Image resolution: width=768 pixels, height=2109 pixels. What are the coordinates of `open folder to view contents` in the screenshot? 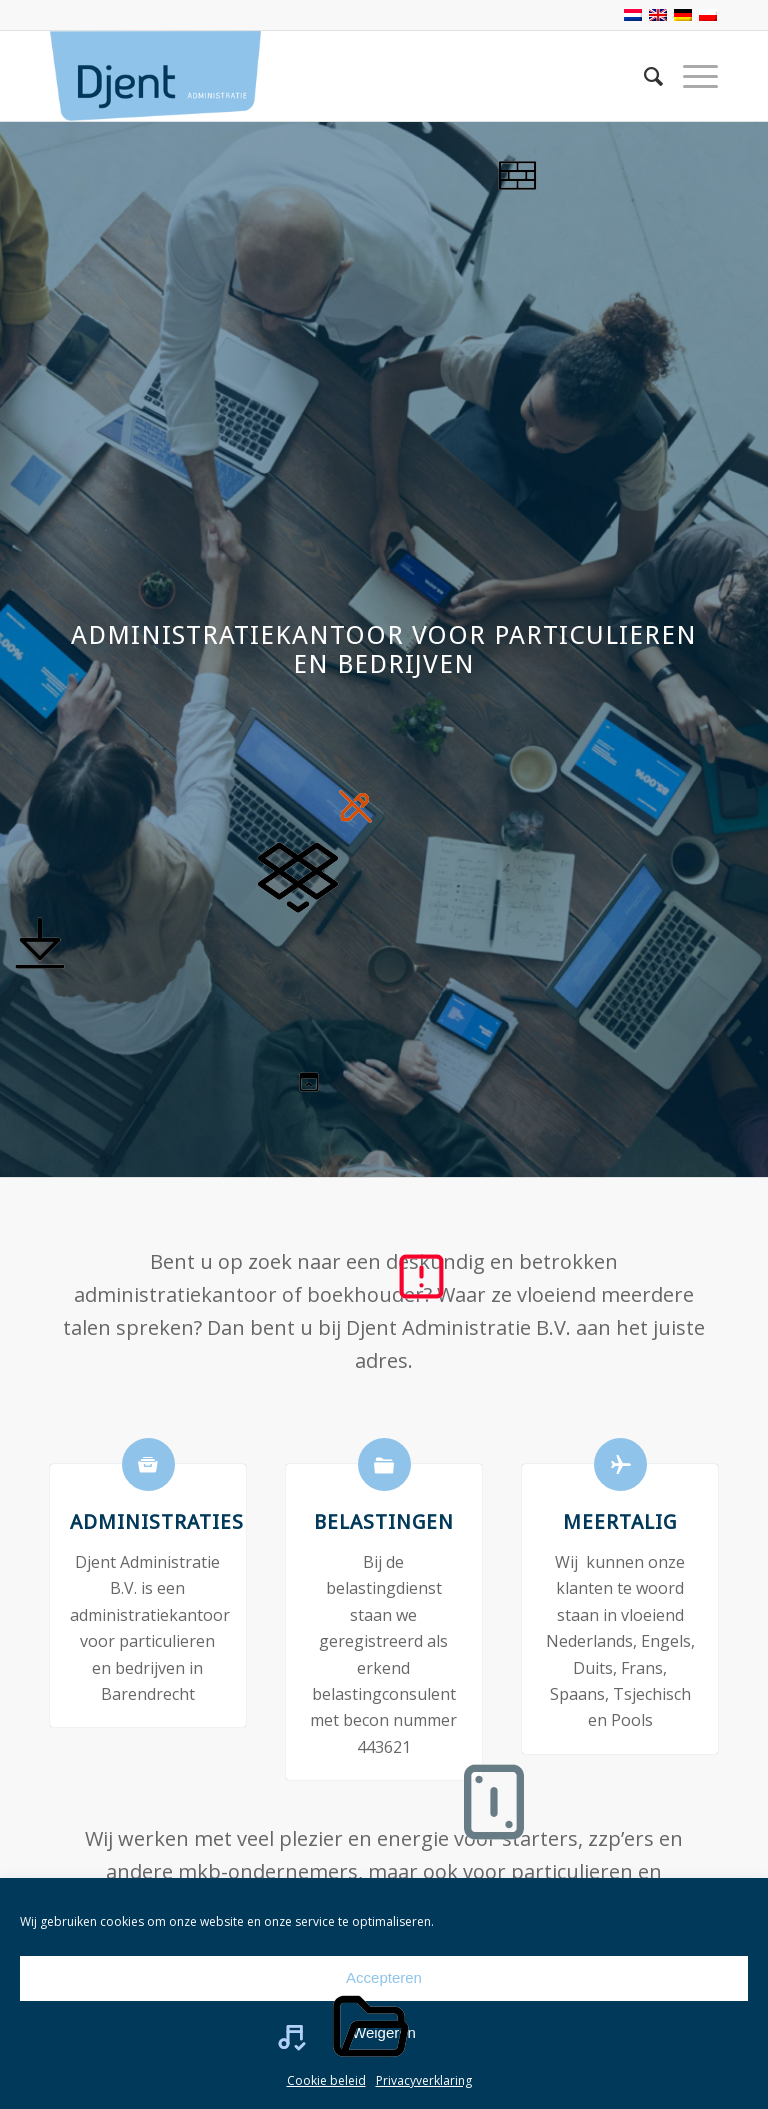 It's located at (369, 2028).